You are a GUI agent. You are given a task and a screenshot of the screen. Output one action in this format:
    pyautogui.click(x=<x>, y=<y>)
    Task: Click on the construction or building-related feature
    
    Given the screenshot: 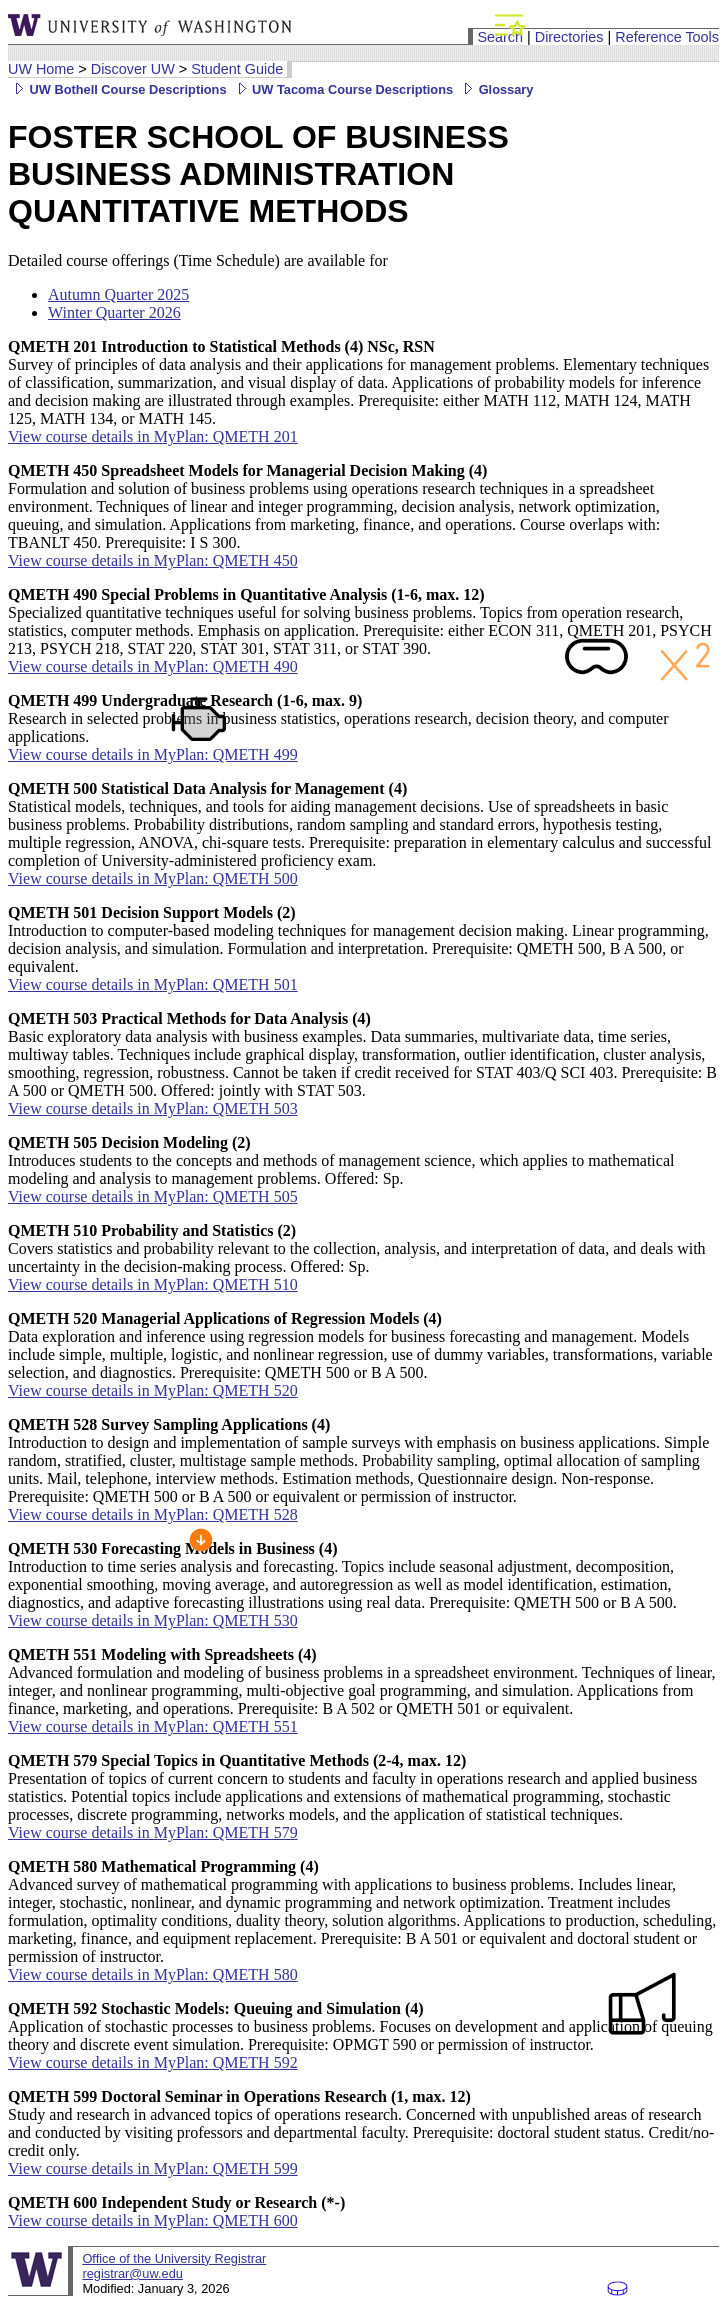 What is the action you would take?
    pyautogui.click(x=643, y=2007)
    